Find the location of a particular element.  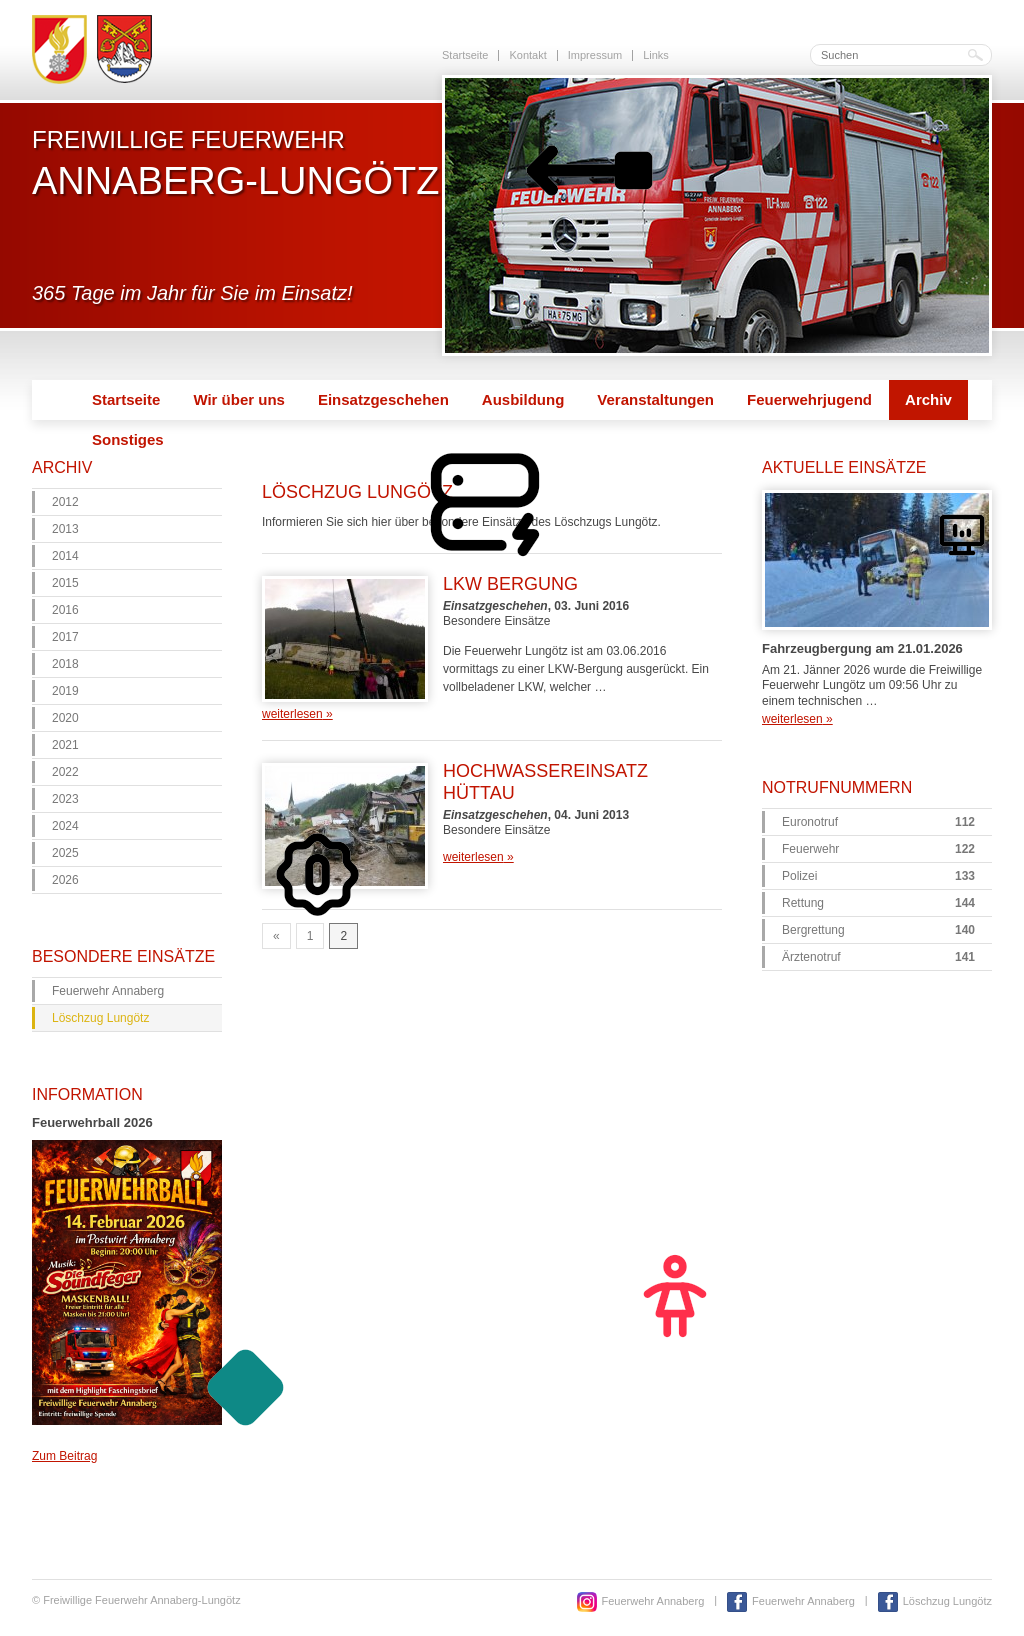

server power status or electrical connection is located at coordinates (485, 502).